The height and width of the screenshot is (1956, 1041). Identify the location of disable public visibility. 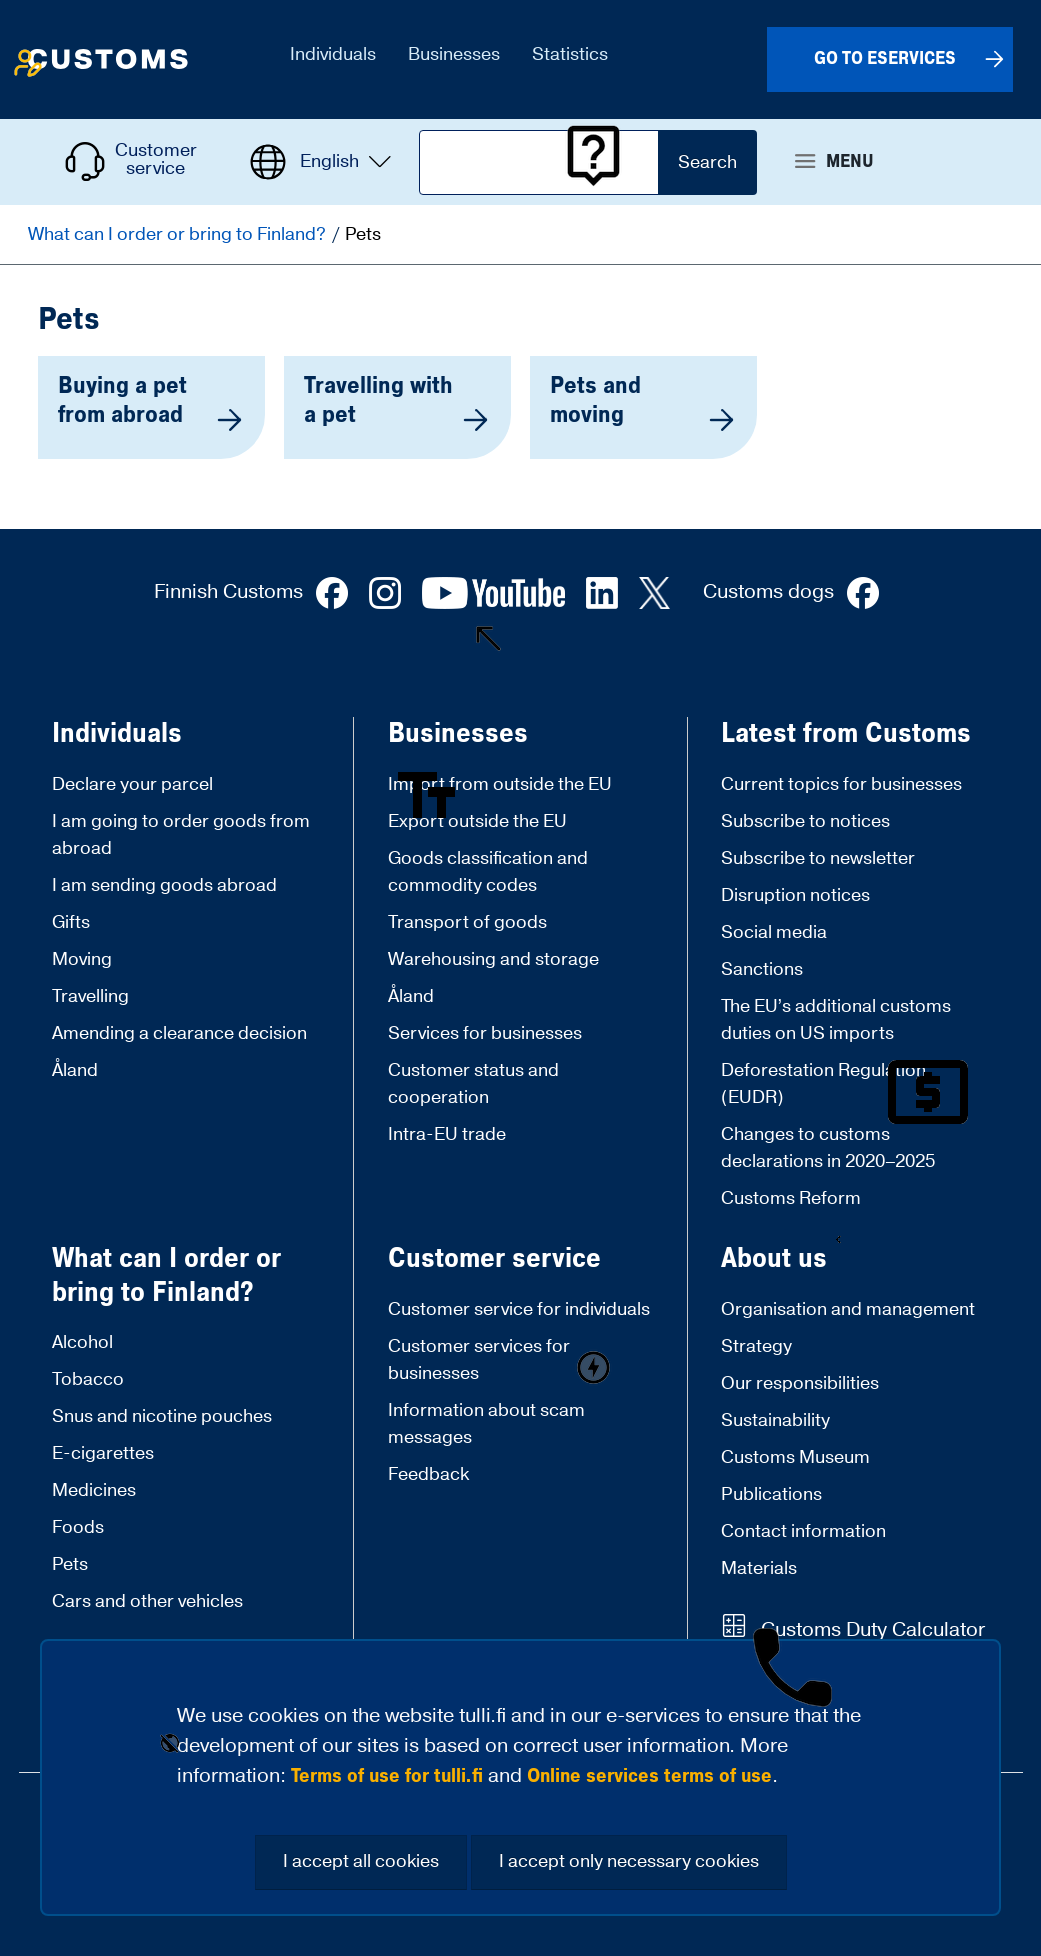
(170, 1743).